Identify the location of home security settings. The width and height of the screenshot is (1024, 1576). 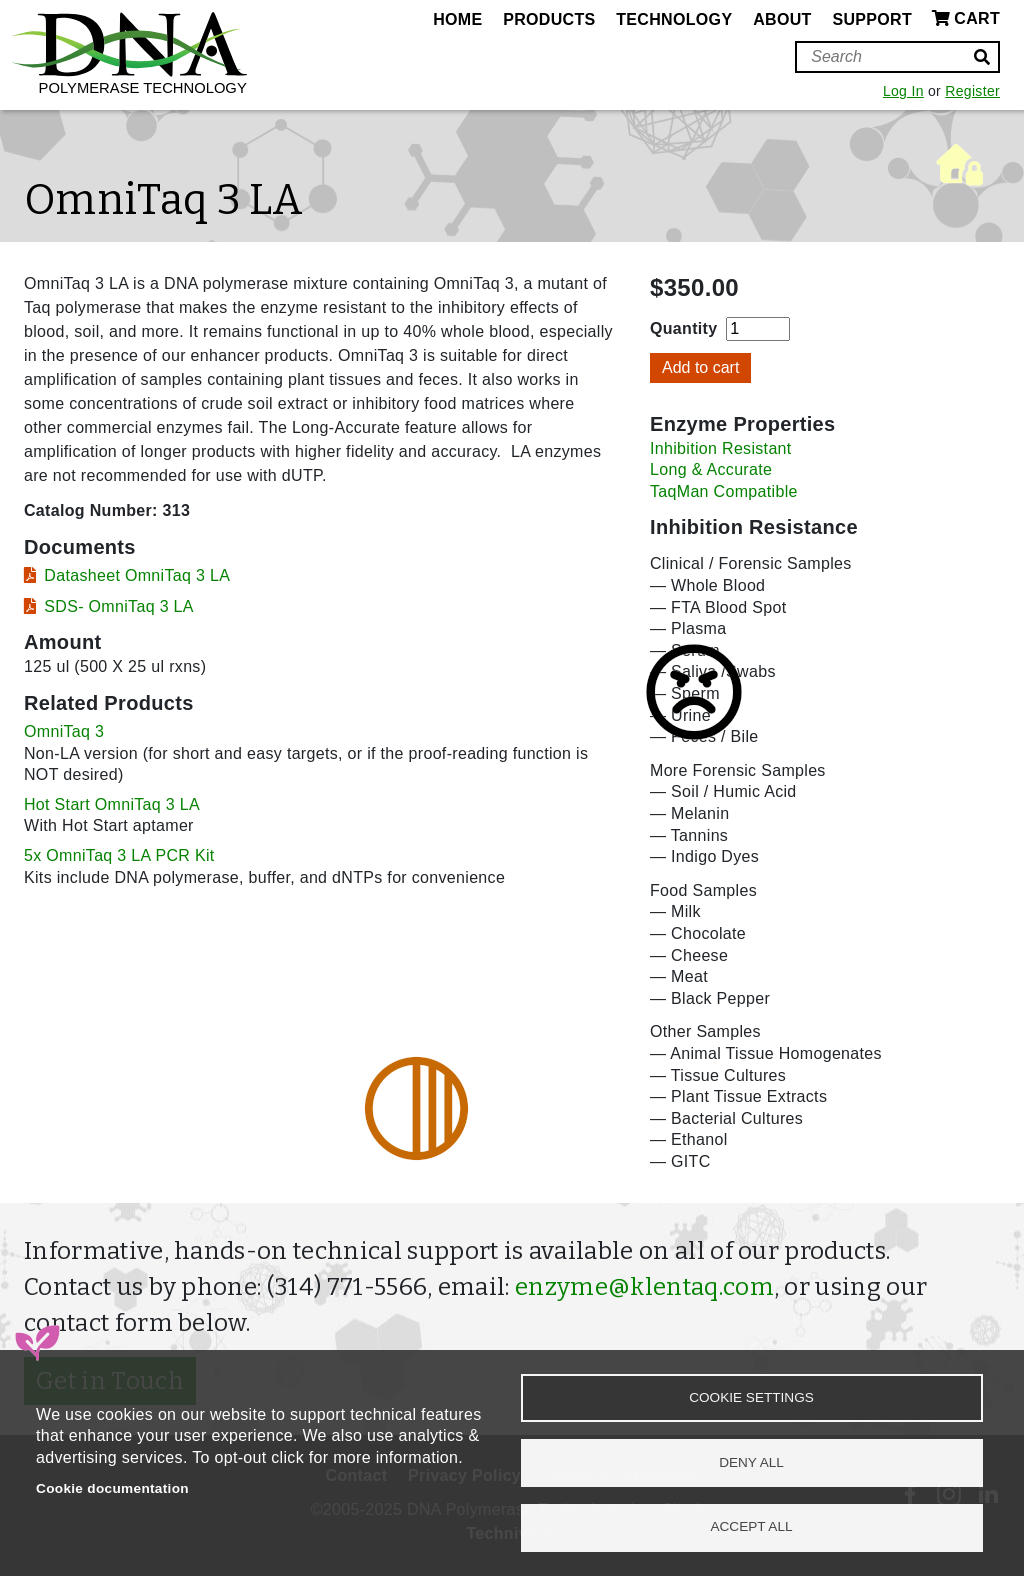
(958, 163).